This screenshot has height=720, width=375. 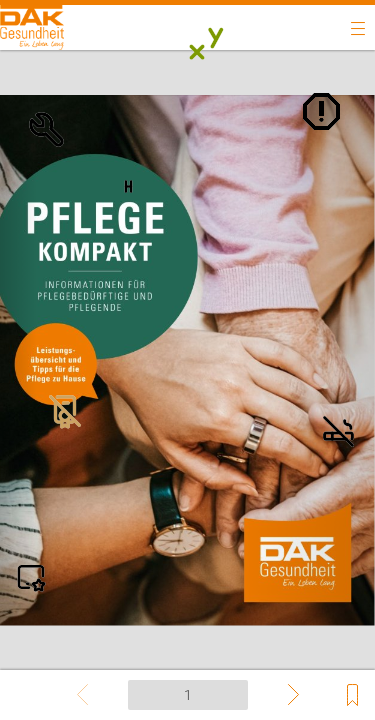 I want to click on indicates H or HSPA mobile network connection, so click(x=128, y=186).